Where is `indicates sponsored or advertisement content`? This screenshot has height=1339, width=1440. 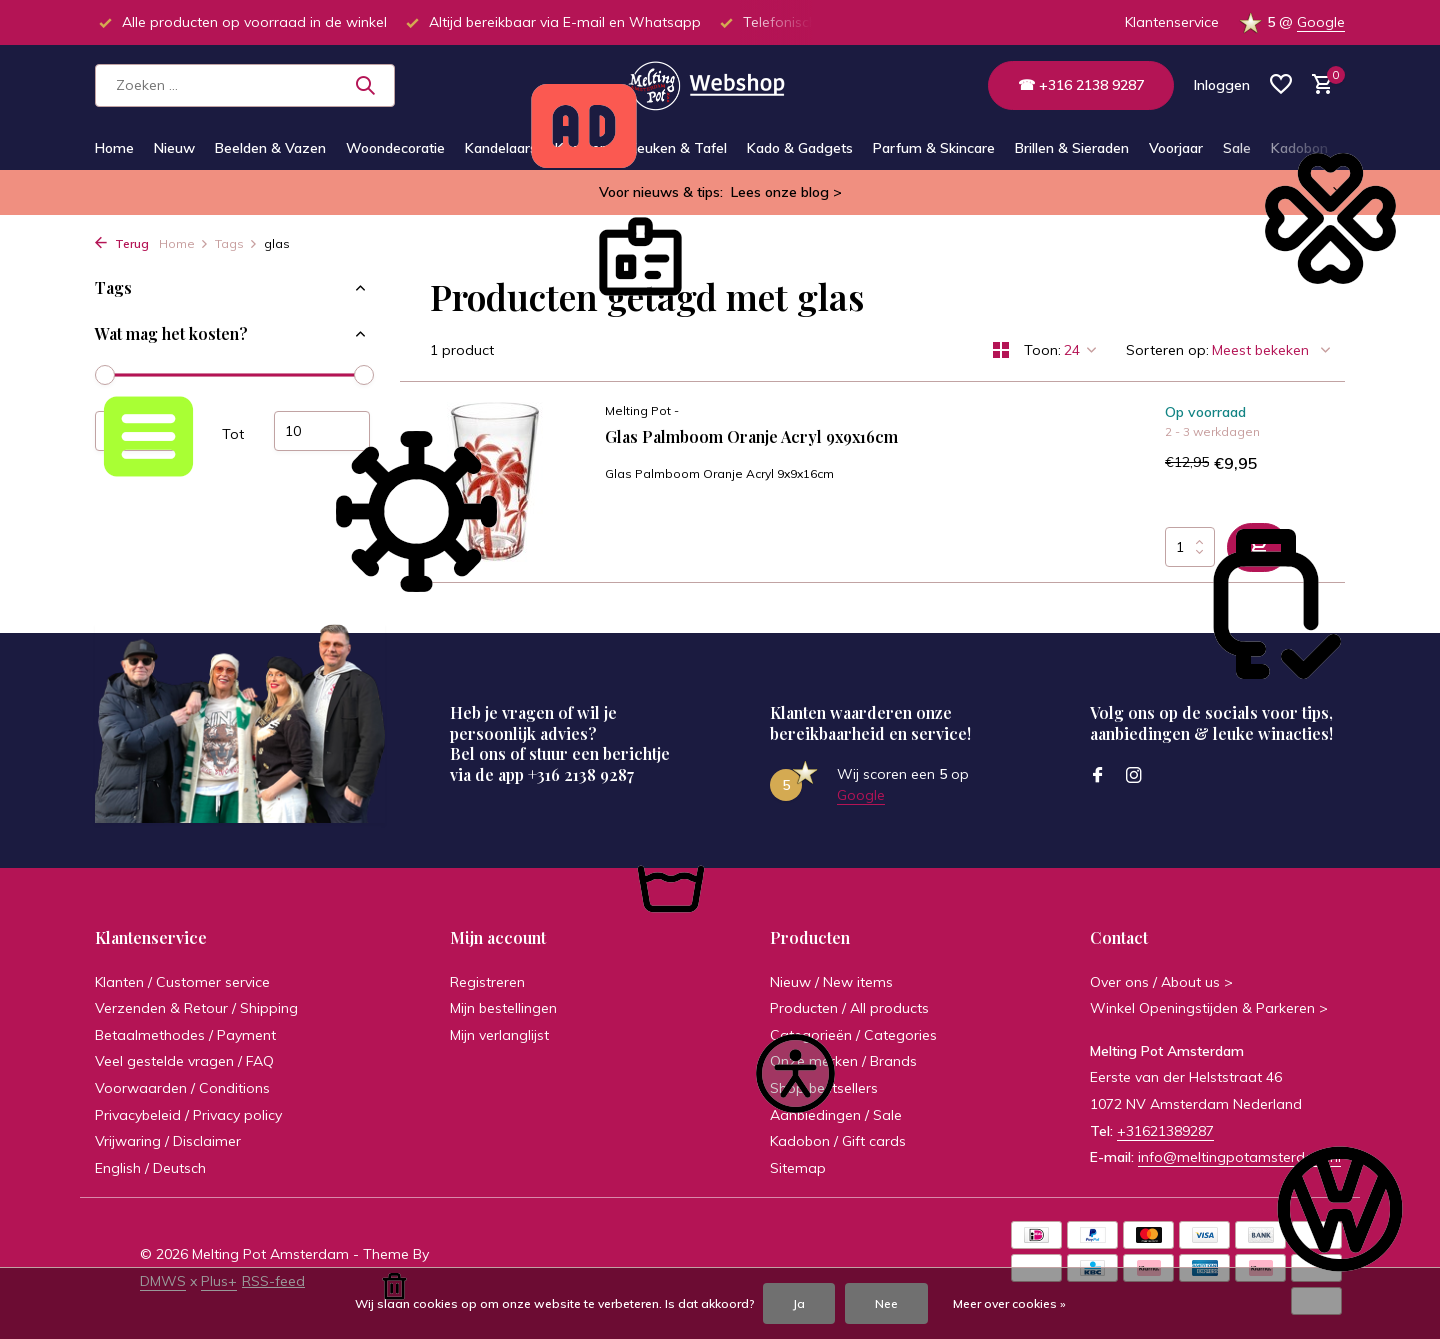 indicates sponsored or advertisement content is located at coordinates (584, 126).